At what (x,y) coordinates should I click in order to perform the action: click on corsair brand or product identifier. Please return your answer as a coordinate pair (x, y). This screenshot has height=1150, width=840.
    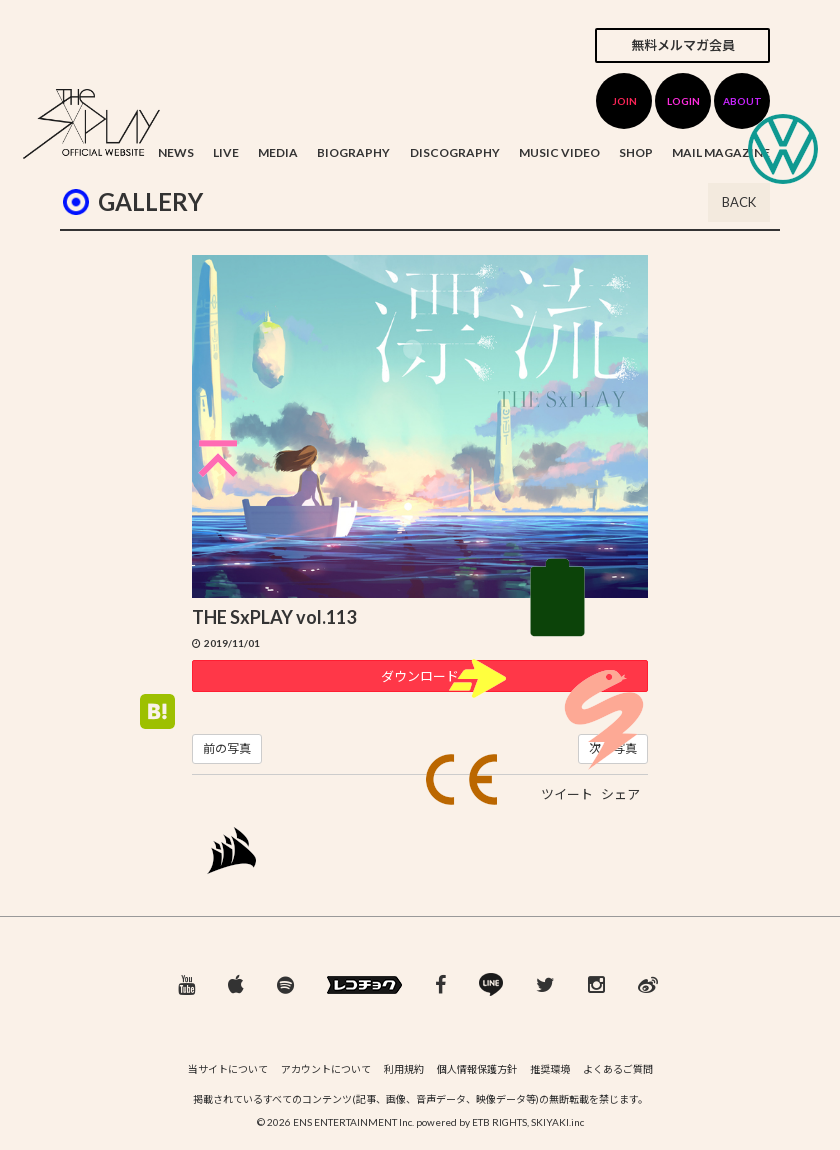
    Looking at the image, I should click on (231, 850).